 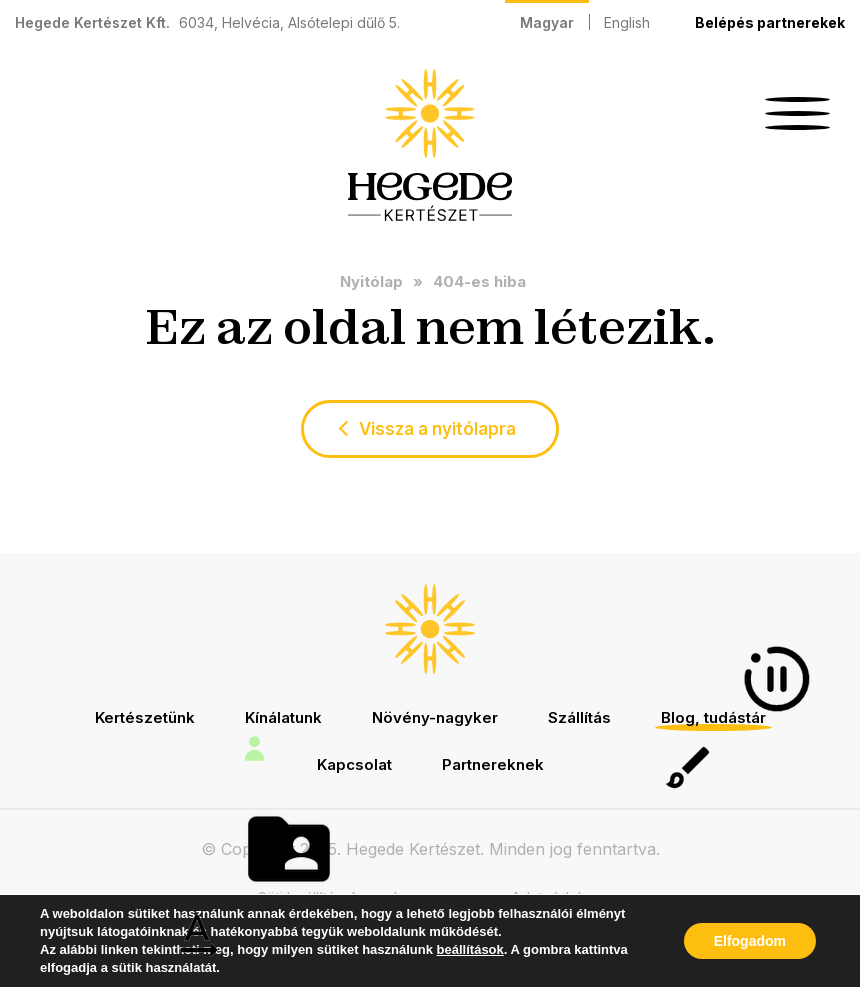 What do you see at coordinates (688, 767) in the screenshot?
I see `access brush or painting tools` at bounding box center [688, 767].